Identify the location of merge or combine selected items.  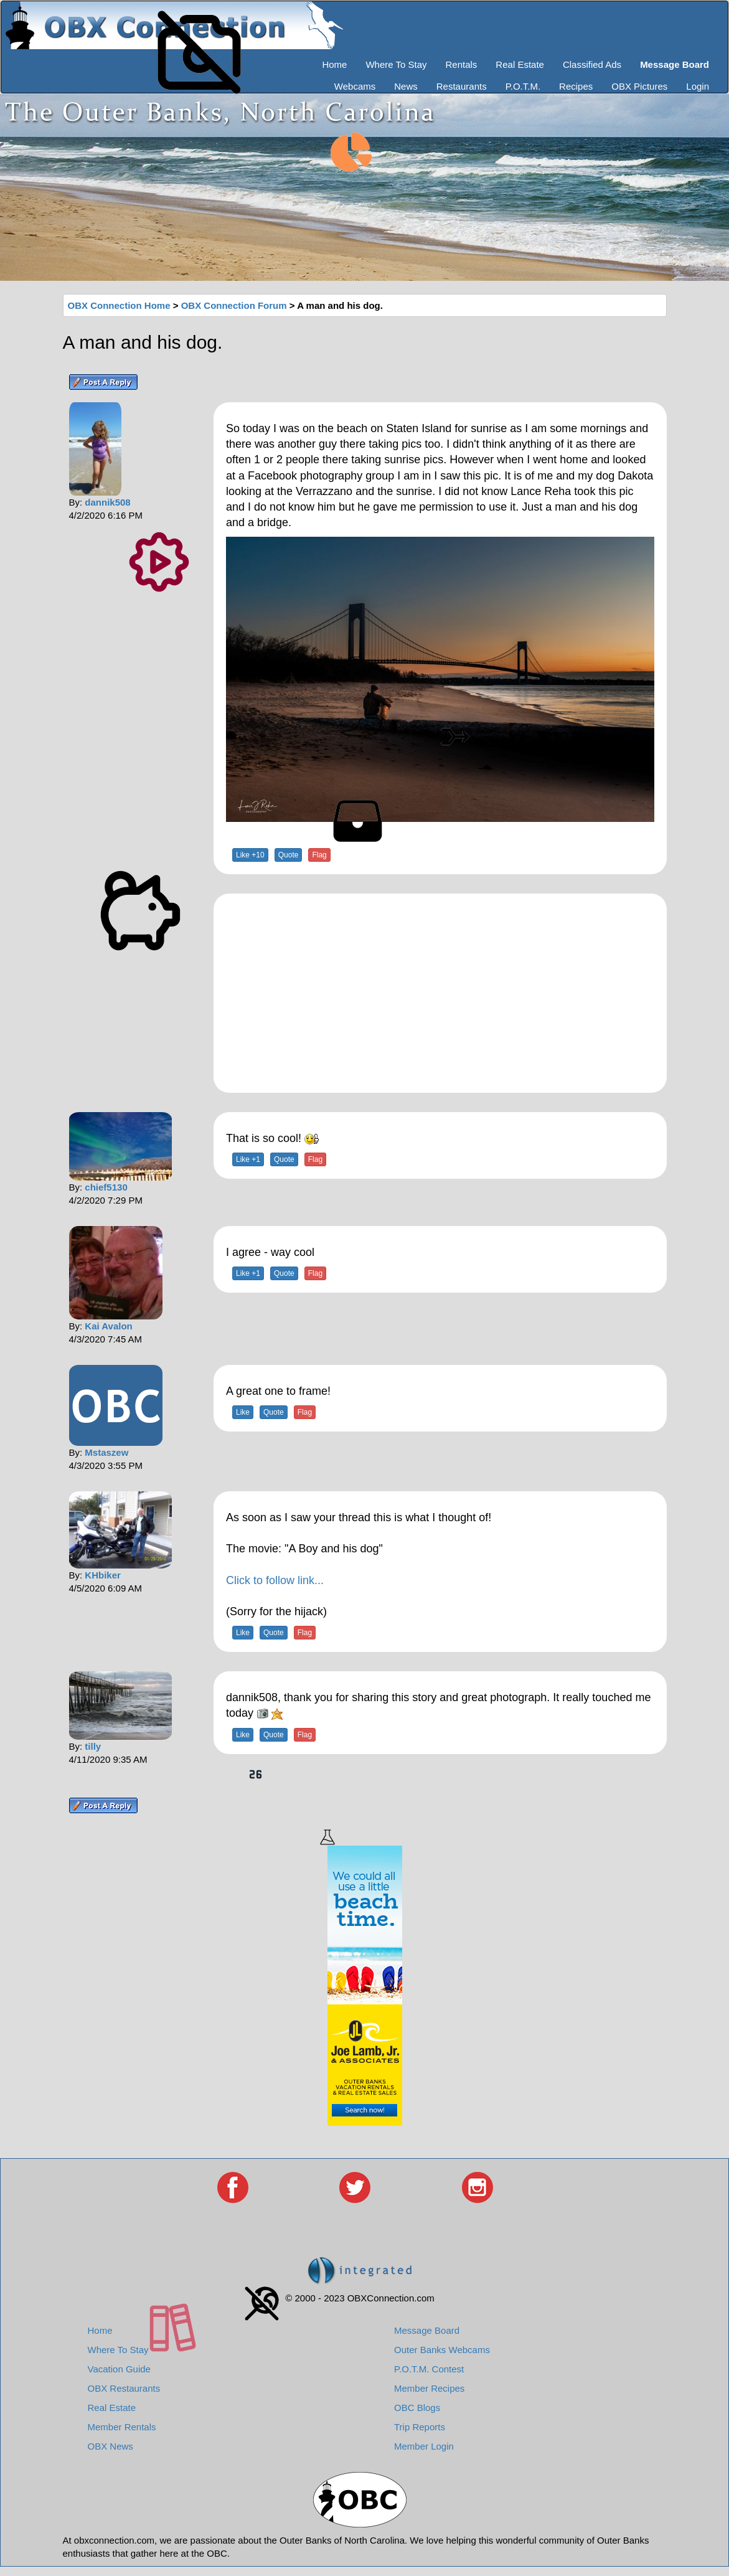
(455, 737).